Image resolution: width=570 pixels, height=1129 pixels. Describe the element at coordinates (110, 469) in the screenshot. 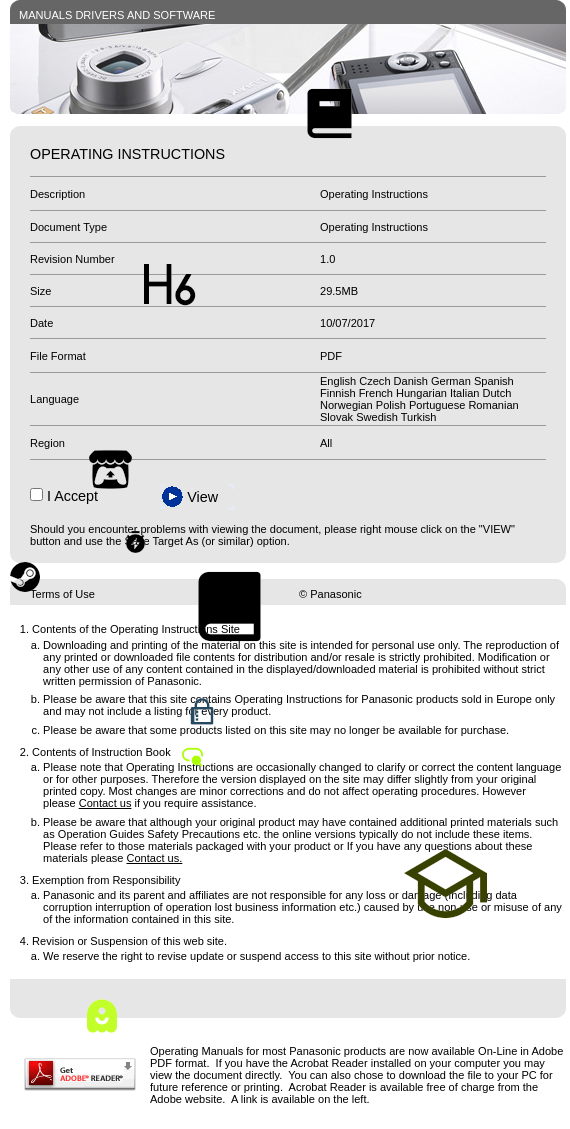

I see `visit itch.io indie game marketplace` at that location.